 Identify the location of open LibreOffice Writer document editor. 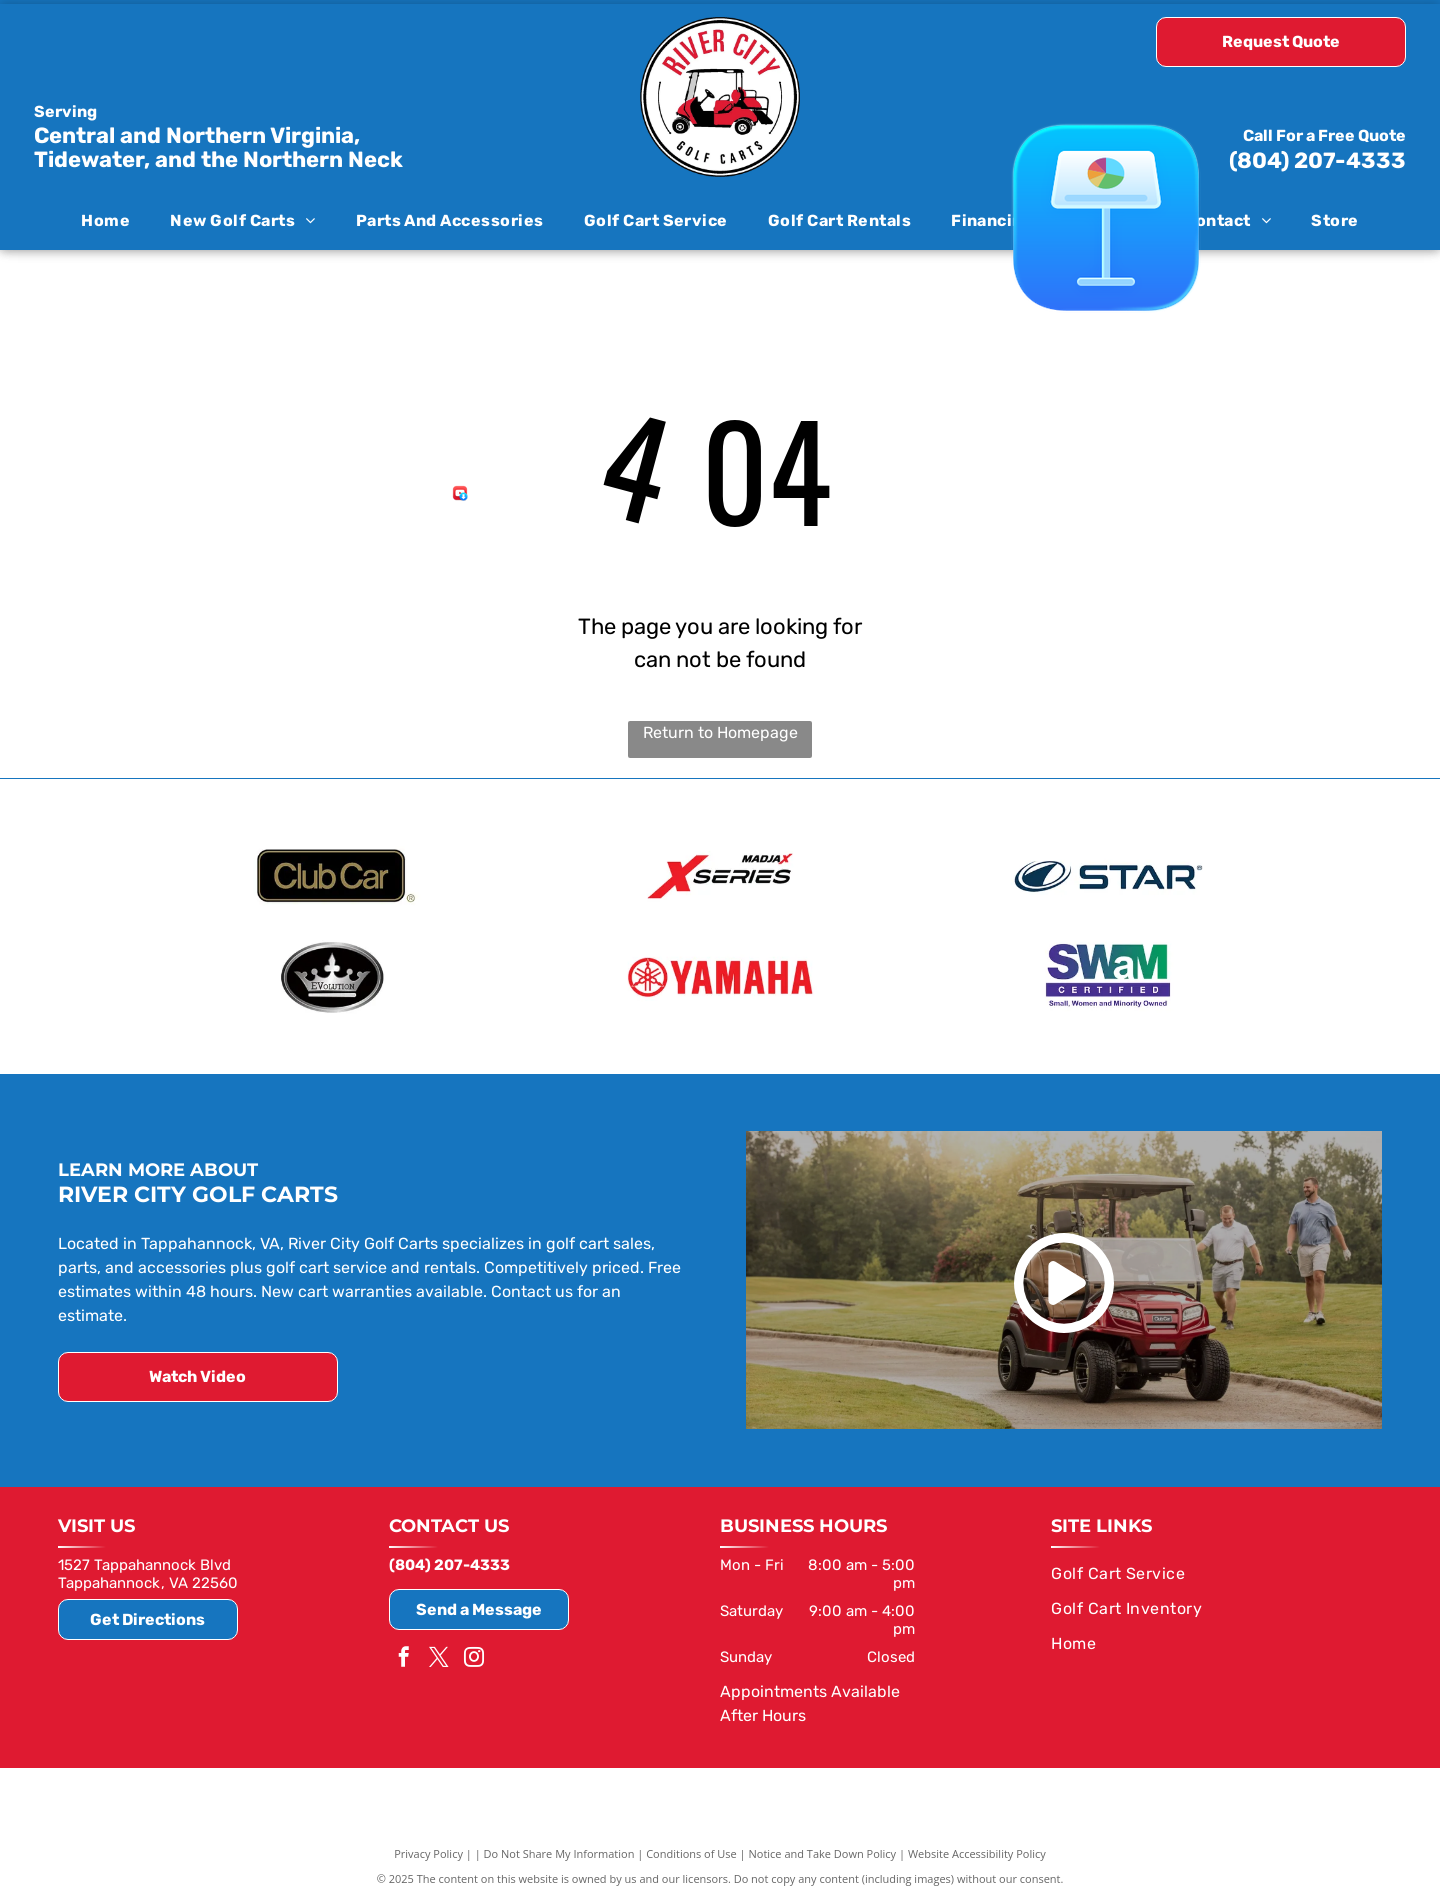
(1106, 218).